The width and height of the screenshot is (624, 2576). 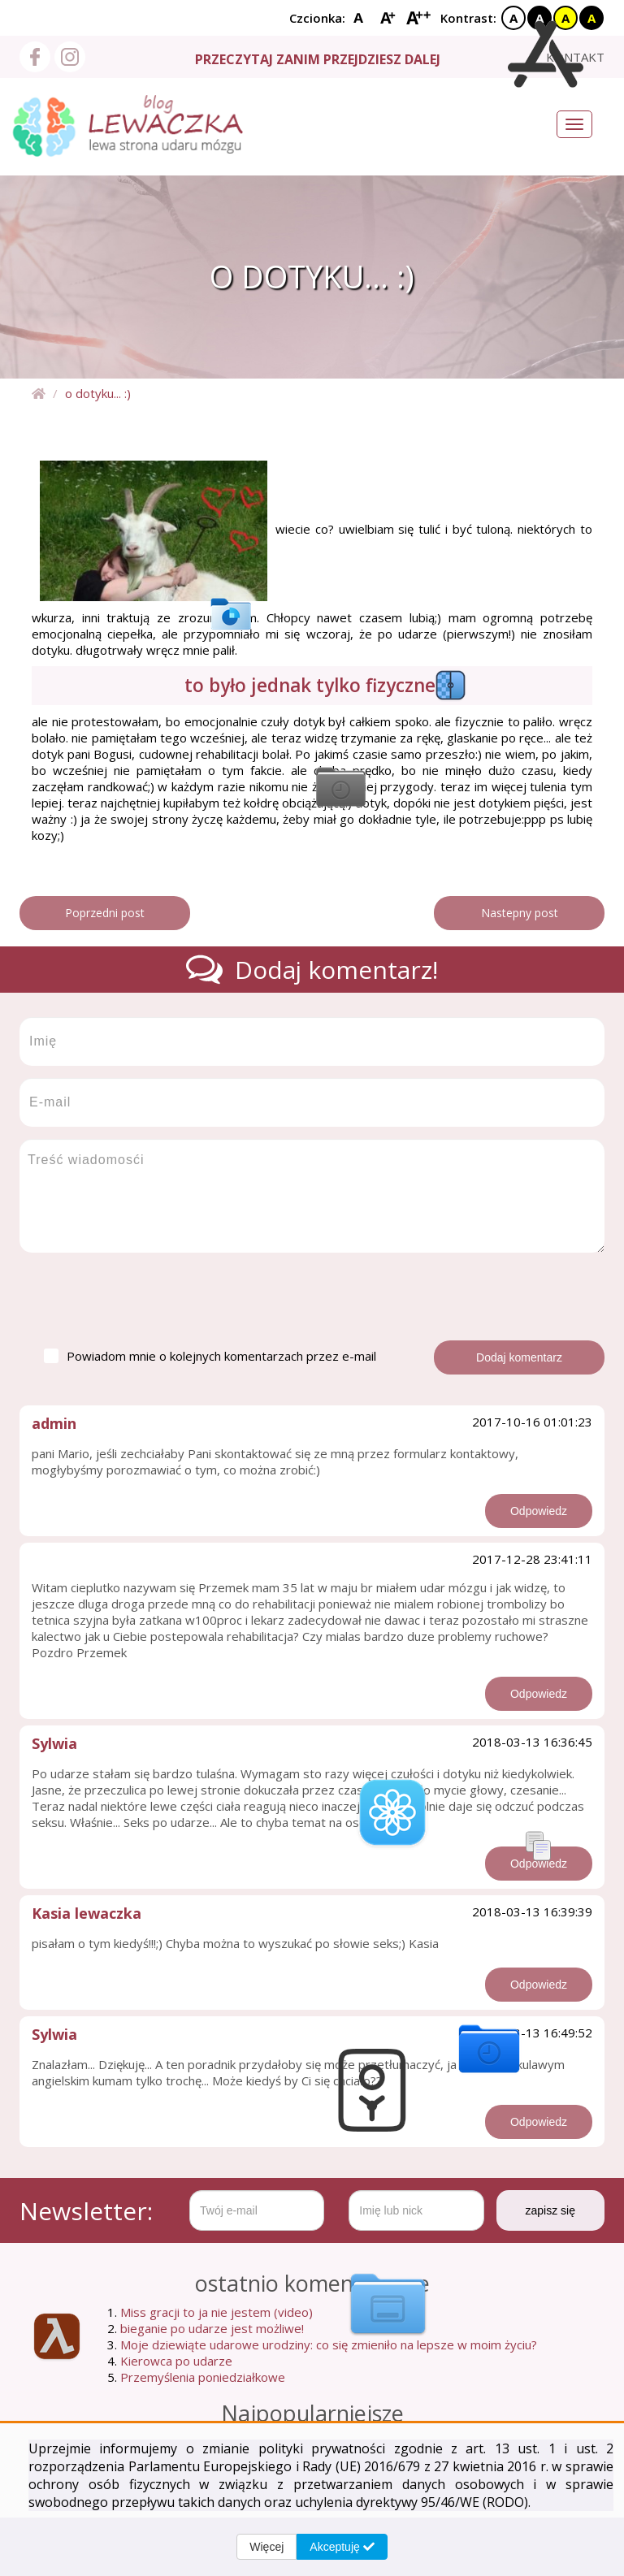 What do you see at coordinates (388, 2303) in the screenshot?
I see `open desktop folder` at bounding box center [388, 2303].